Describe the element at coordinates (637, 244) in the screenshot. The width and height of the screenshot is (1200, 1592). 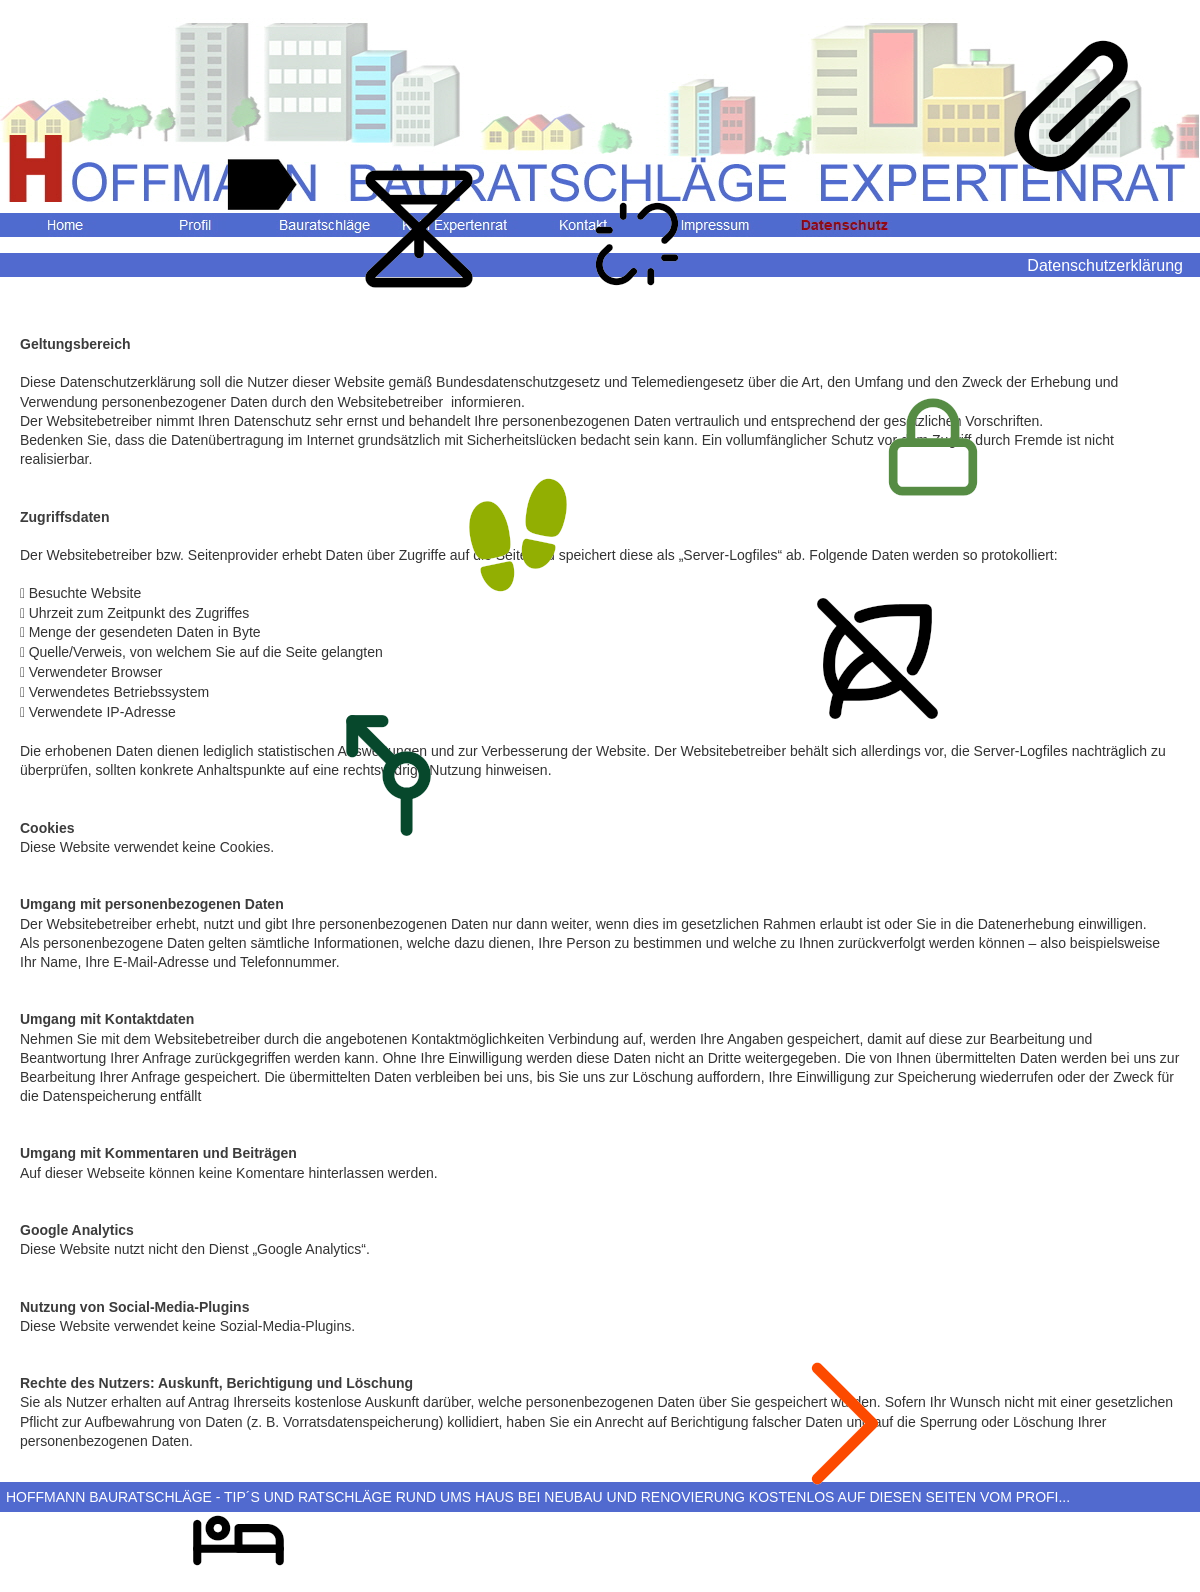
I see `unlink or disconnect a shared resource` at that location.